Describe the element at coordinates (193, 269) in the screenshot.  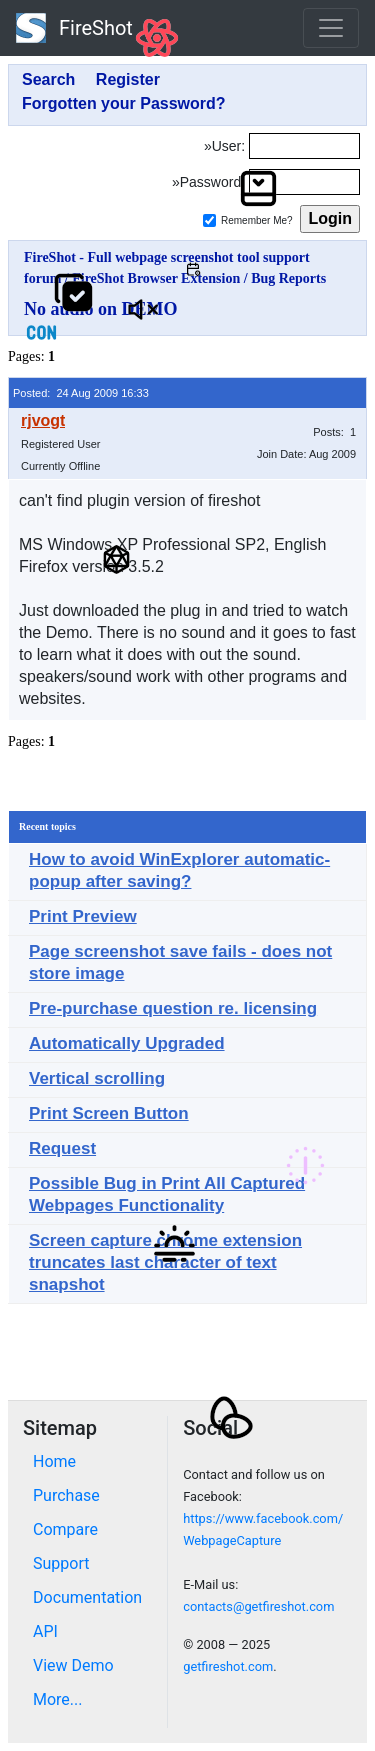
I see `pin an event to a specific location` at that location.